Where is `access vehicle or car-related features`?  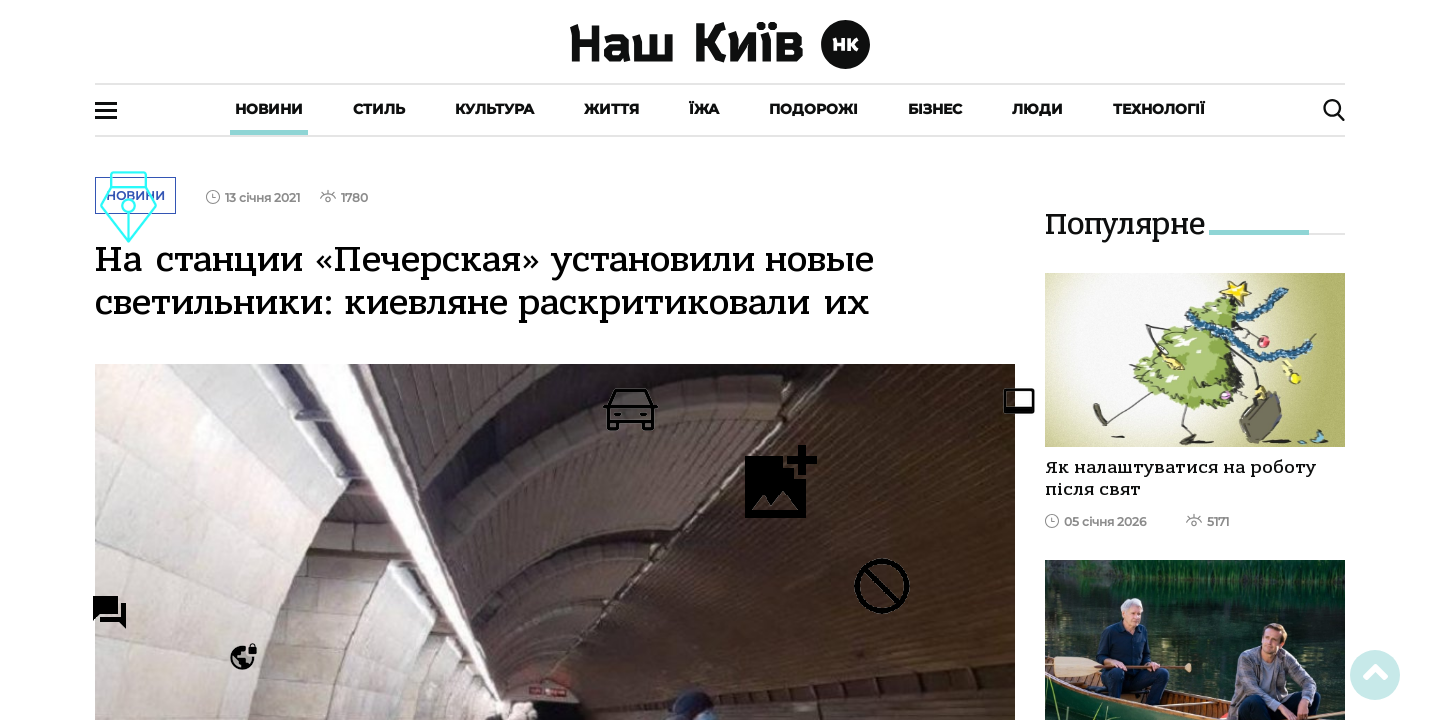 access vehicle or car-related features is located at coordinates (630, 410).